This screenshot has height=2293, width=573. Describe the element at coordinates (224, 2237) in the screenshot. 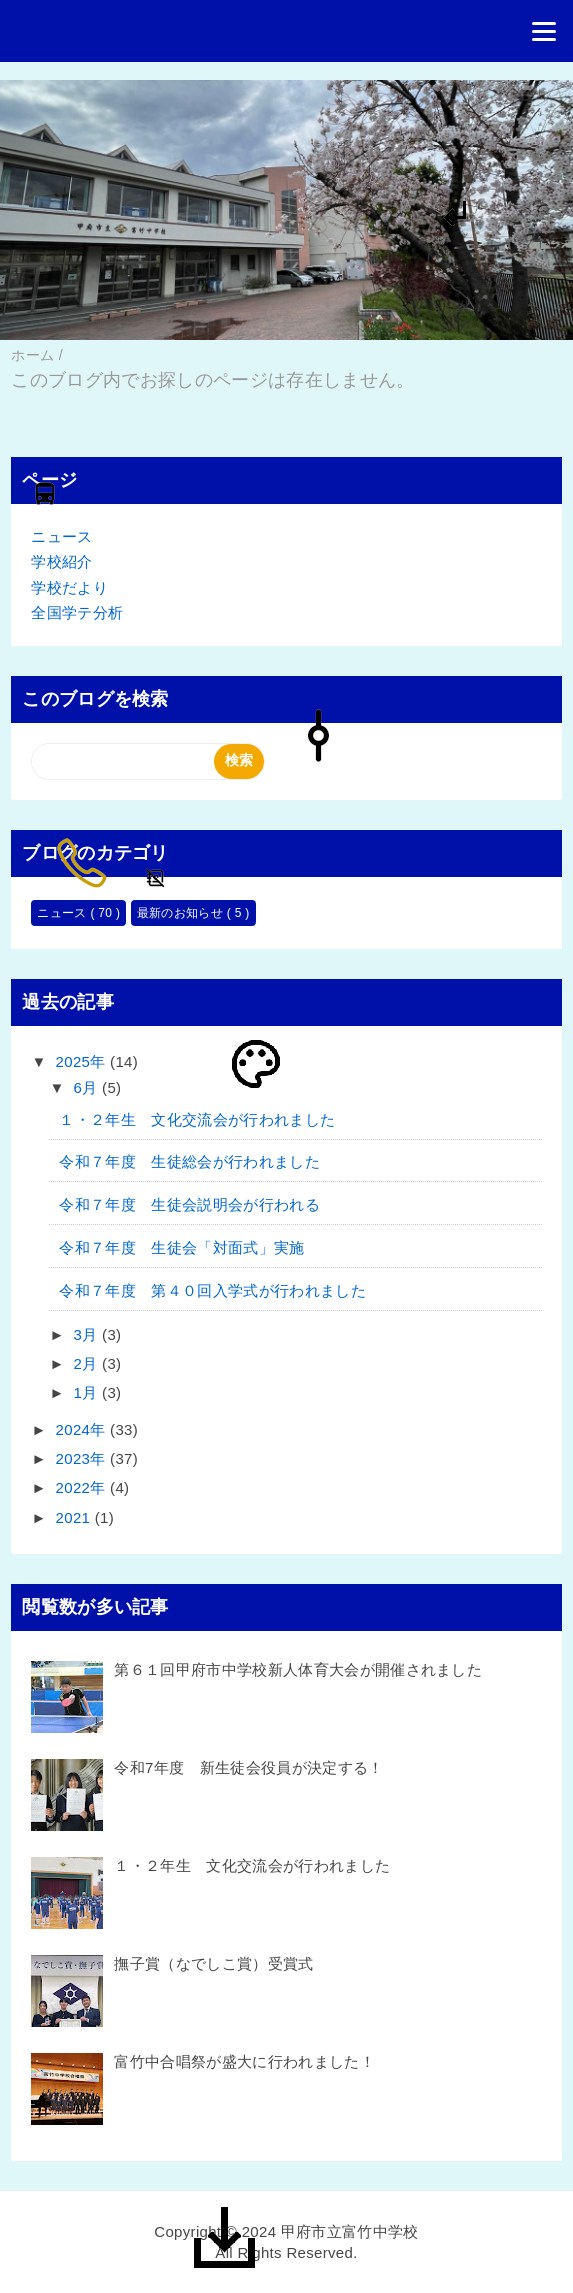

I see `download file to device` at that location.